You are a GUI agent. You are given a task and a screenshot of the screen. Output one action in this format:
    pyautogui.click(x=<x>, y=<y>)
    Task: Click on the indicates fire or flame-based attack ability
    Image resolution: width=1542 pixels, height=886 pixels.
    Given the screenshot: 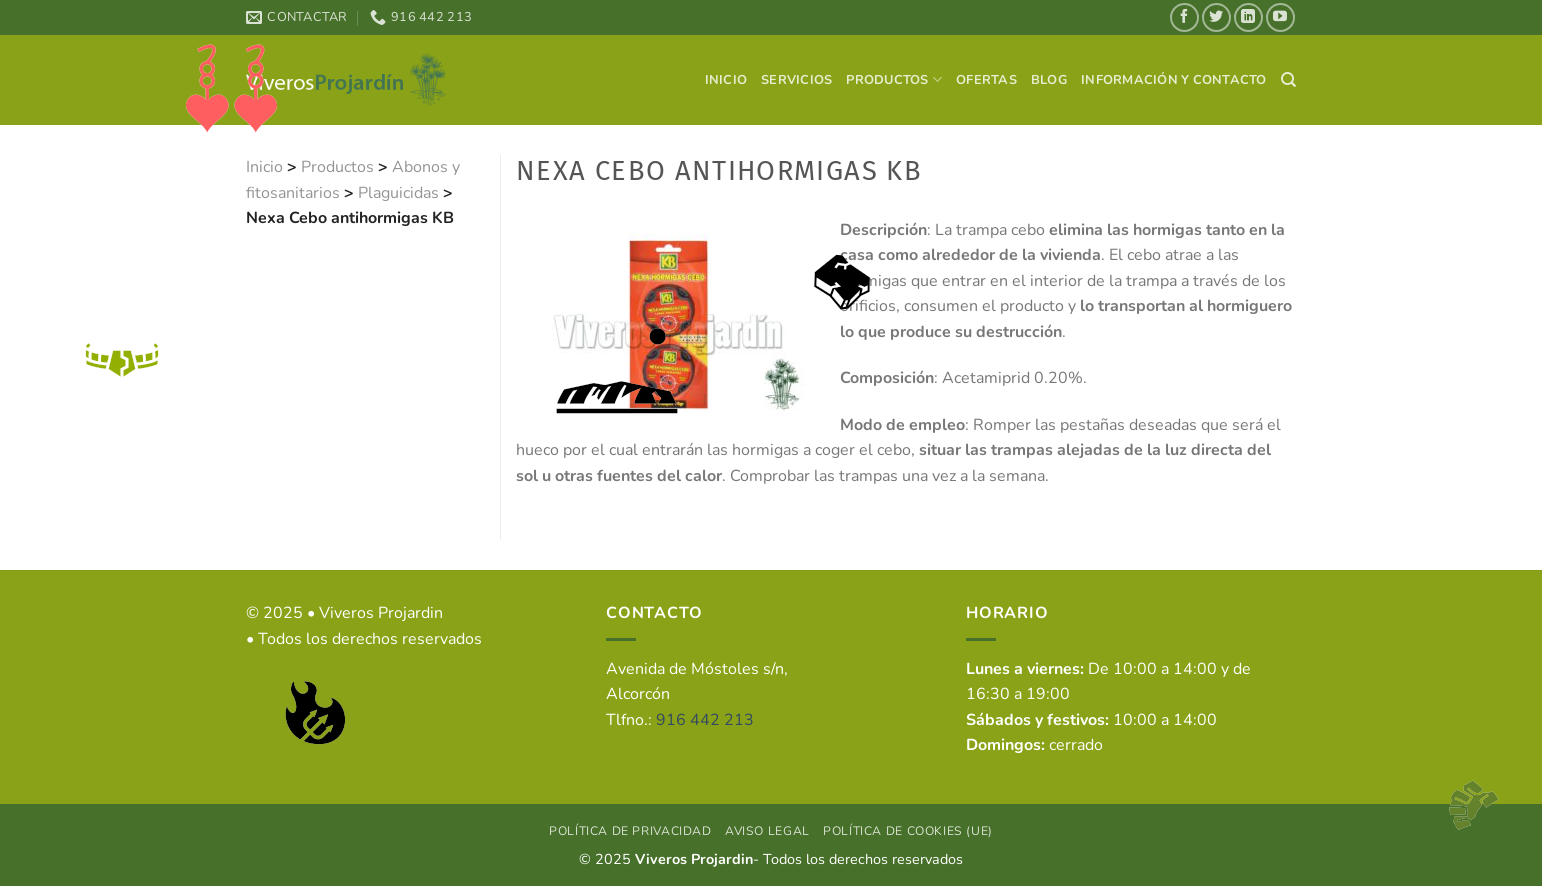 What is the action you would take?
    pyautogui.click(x=314, y=713)
    